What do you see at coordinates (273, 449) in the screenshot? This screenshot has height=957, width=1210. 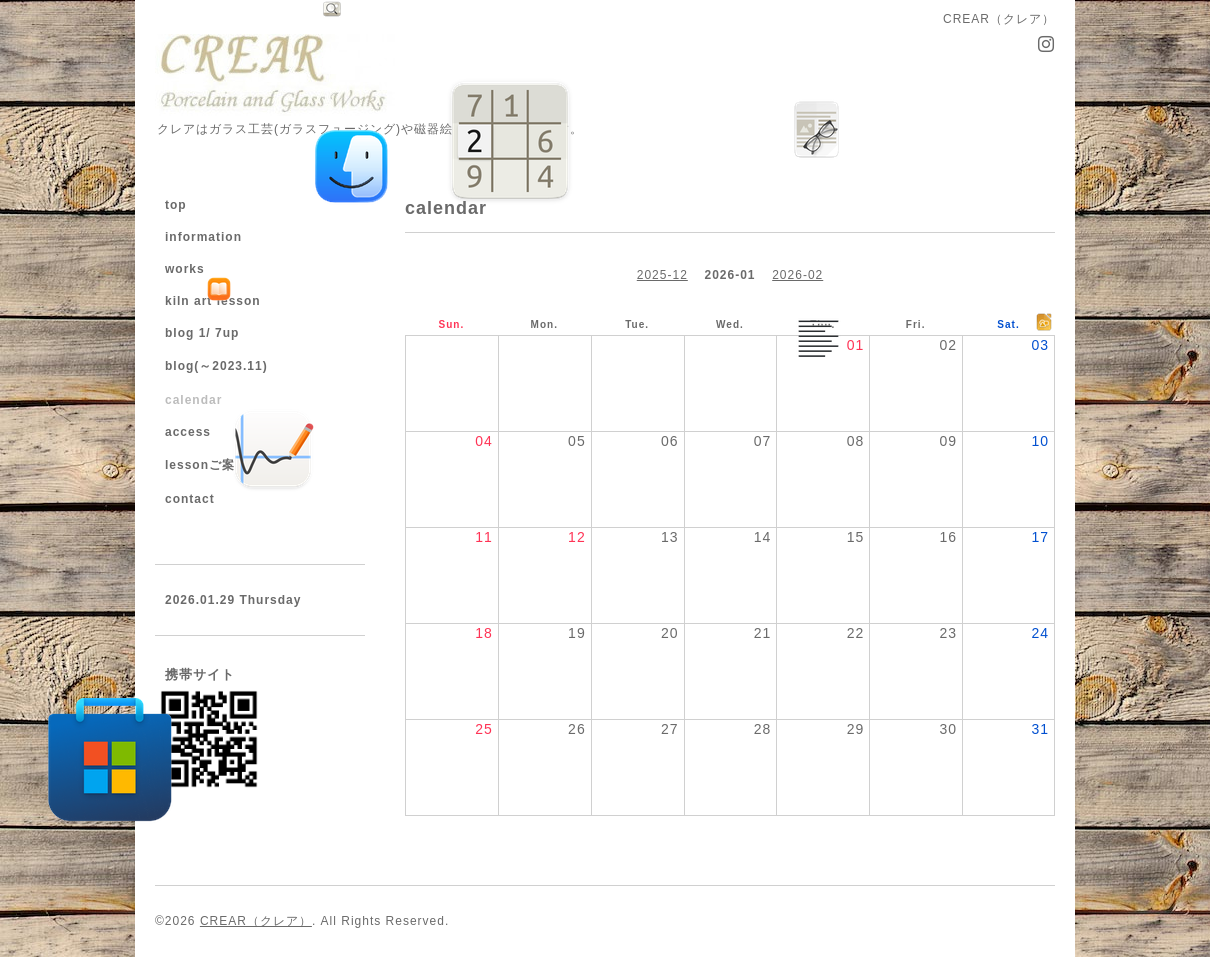 I see `open plots graphing application` at bounding box center [273, 449].